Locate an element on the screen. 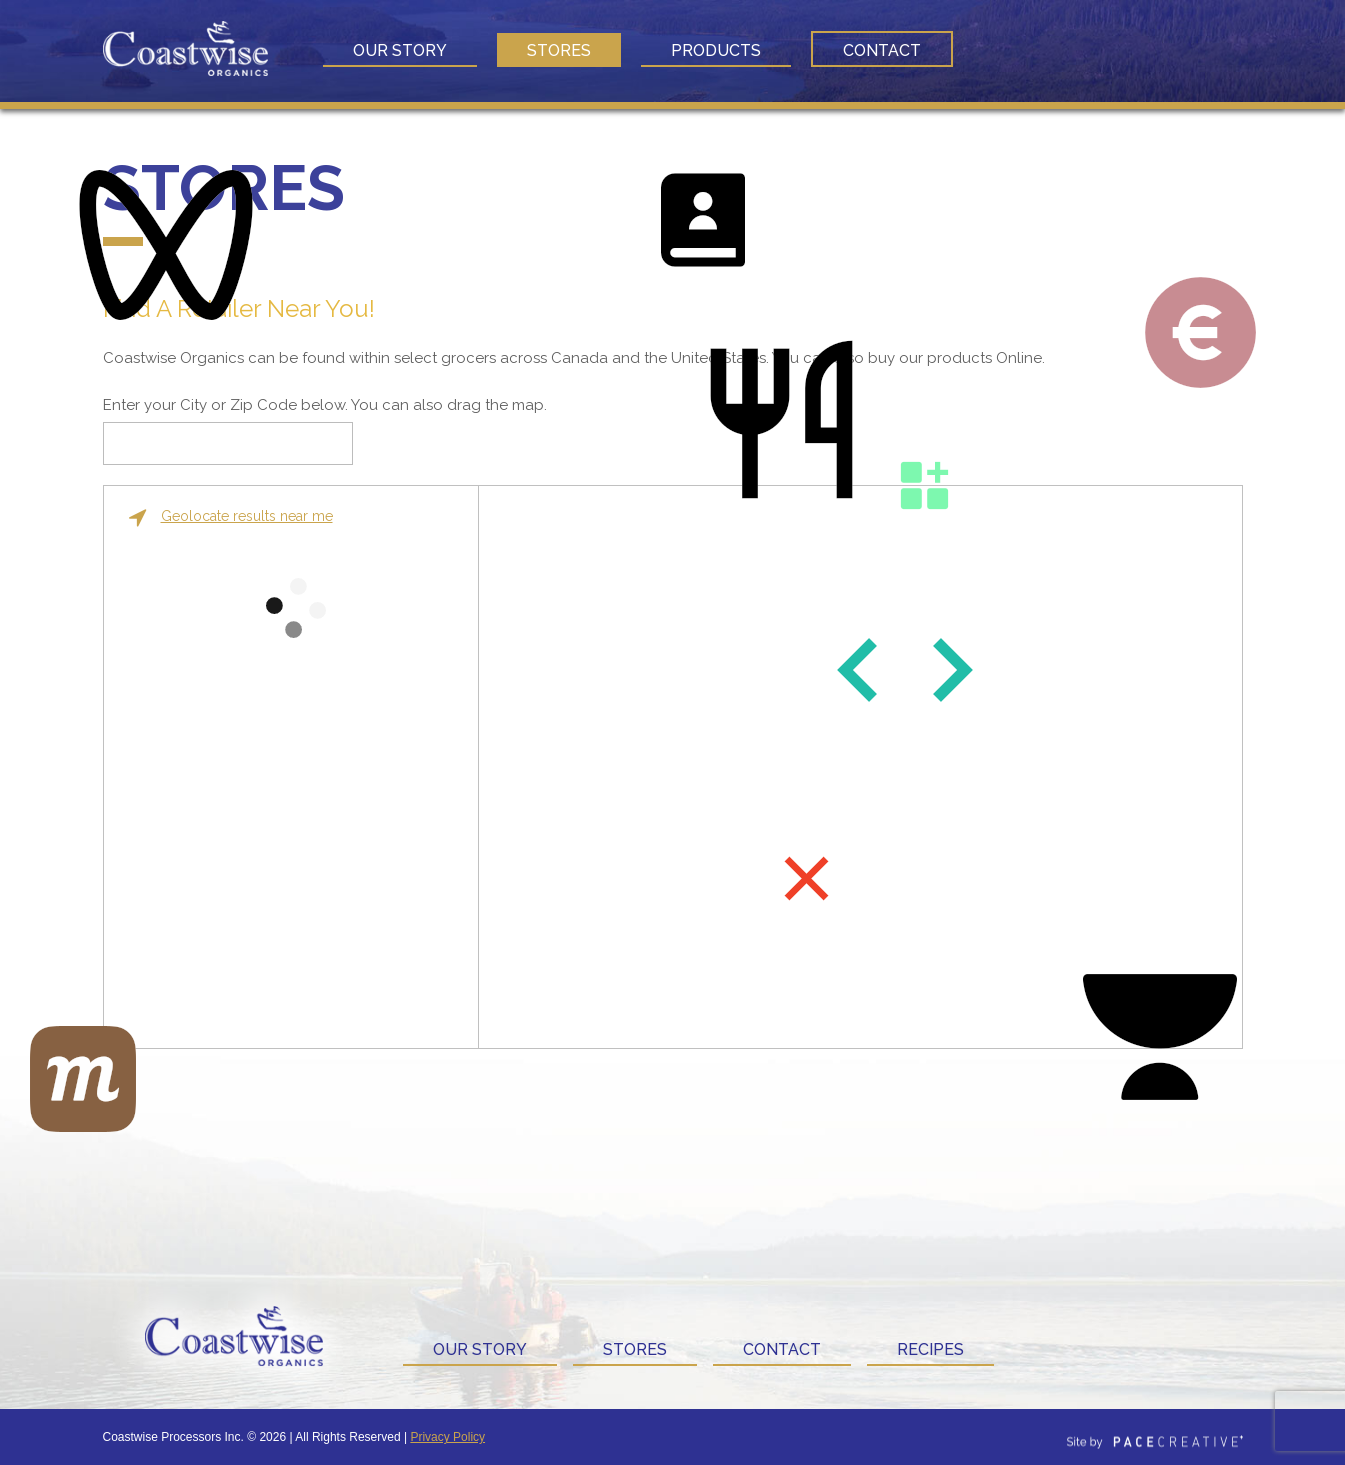  add a new function or module is located at coordinates (924, 485).